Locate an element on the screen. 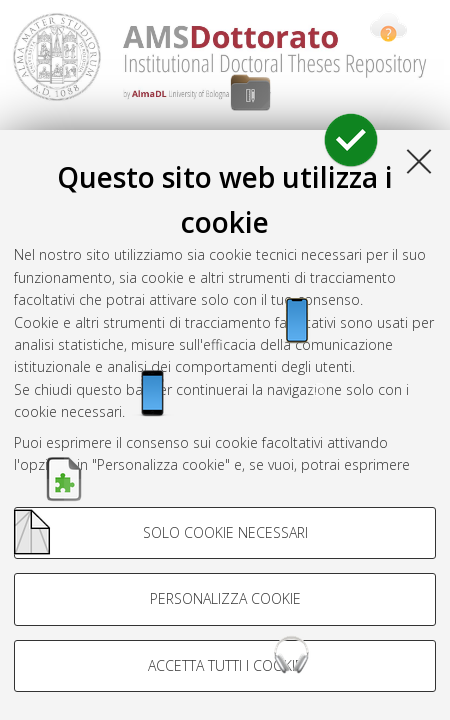 The width and height of the screenshot is (450, 720). weather data currently unavailable is located at coordinates (388, 26).